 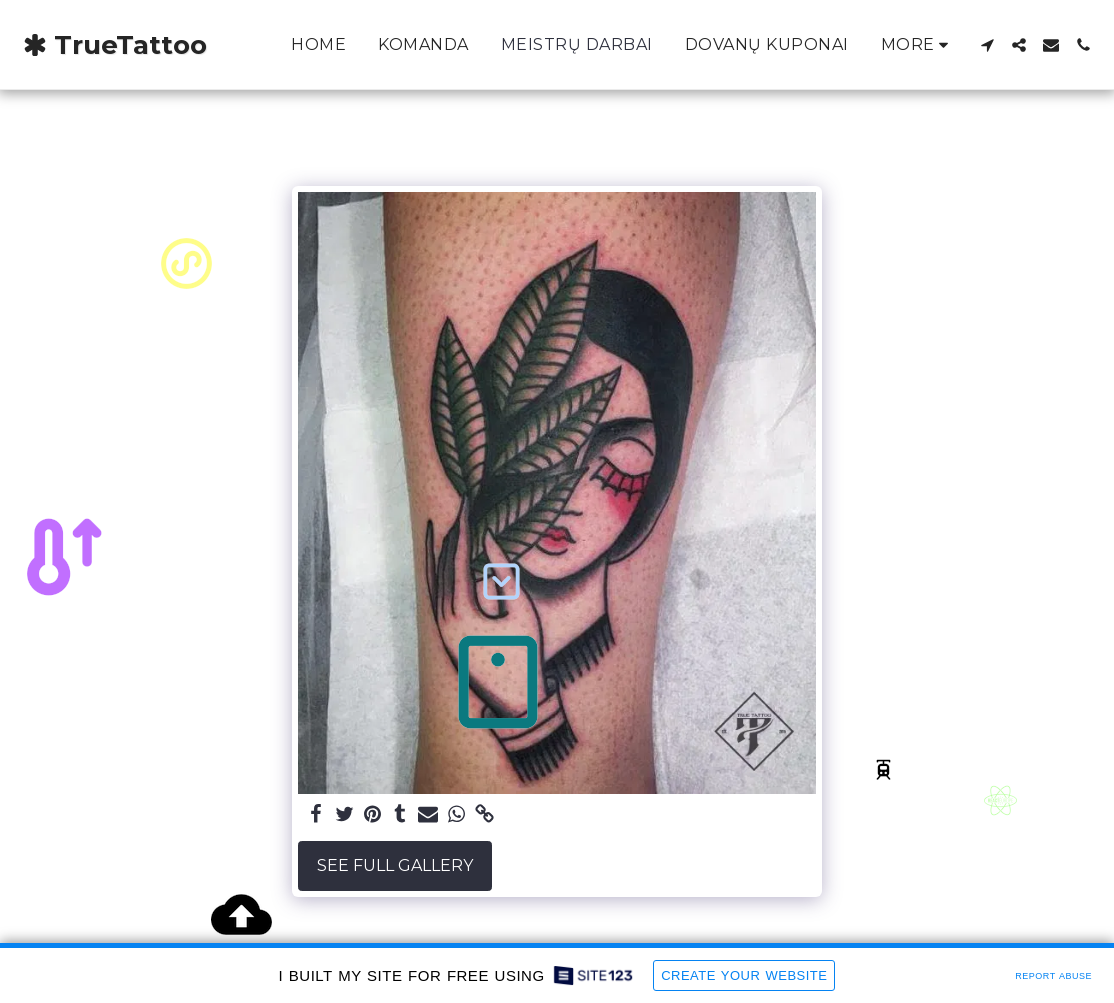 I want to click on open WeChat miniprogram, so click(x=186, y=263).